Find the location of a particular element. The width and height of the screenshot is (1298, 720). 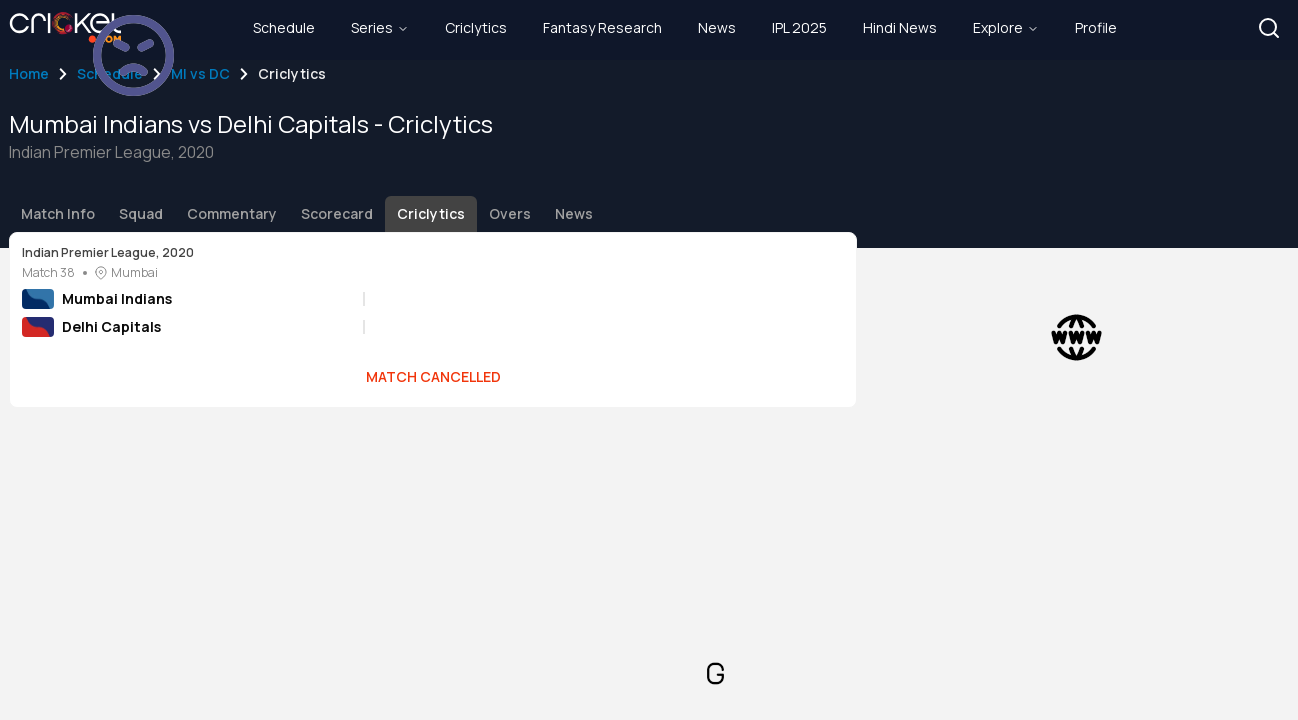

select angry reaction or emoji is located at coordinates (133, 55).